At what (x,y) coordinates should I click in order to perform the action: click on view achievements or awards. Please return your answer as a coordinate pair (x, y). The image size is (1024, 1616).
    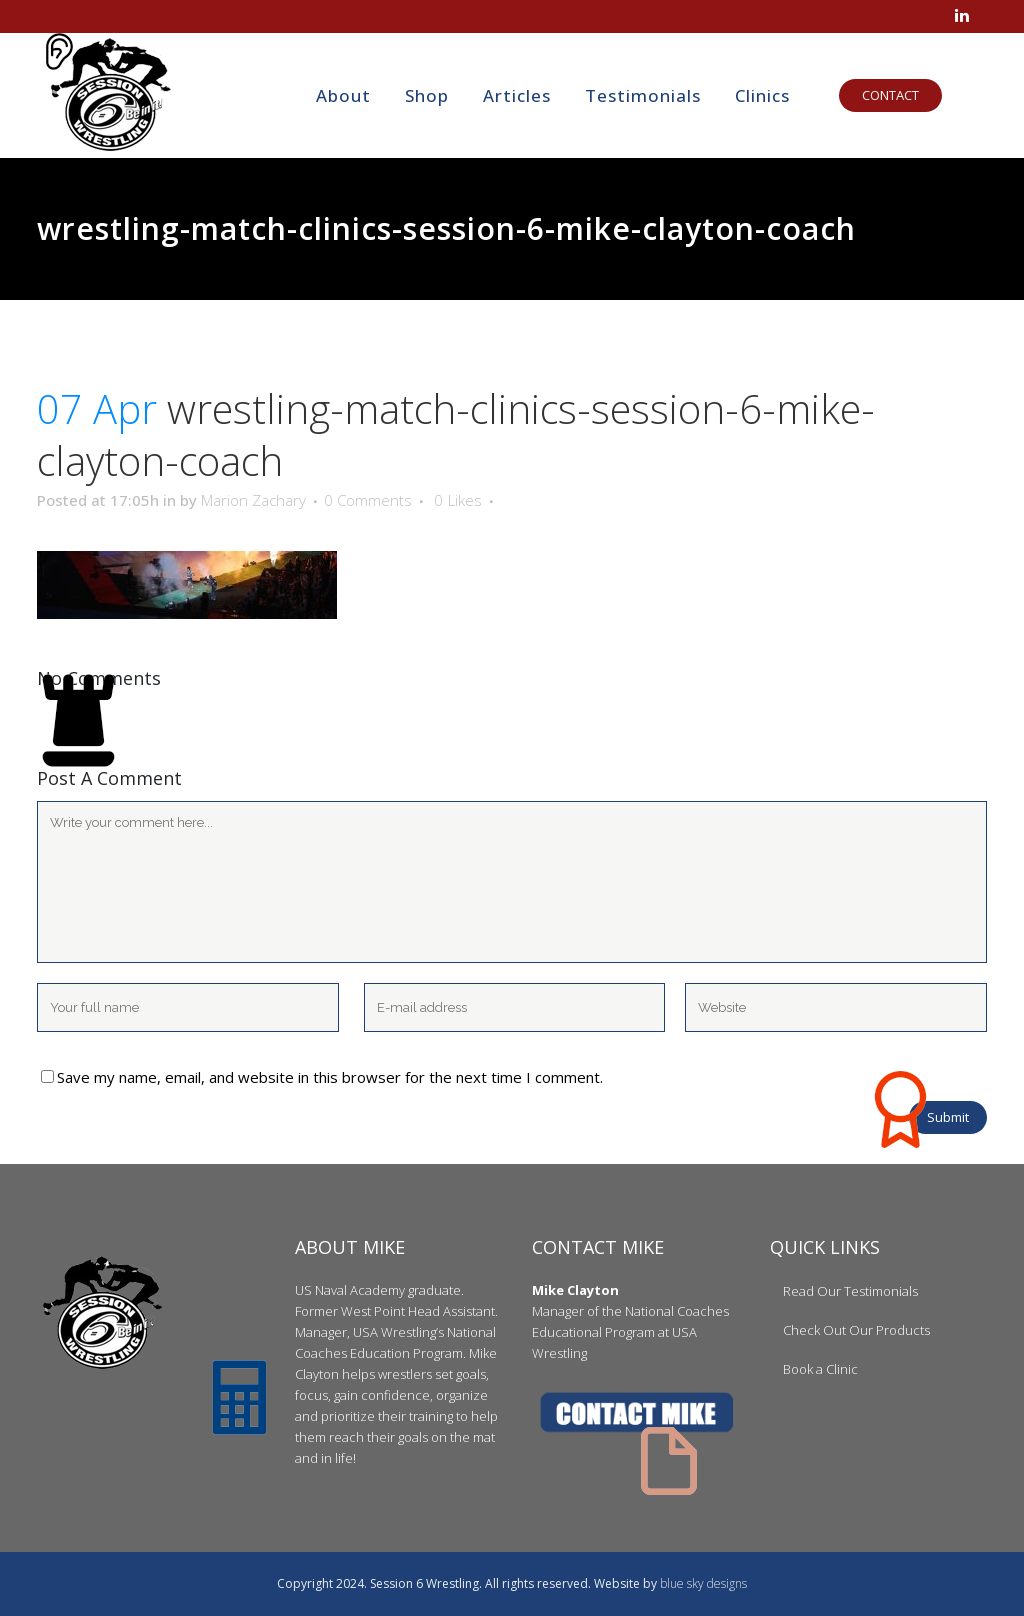
    Looking at the image, I should click on (900, 1109).